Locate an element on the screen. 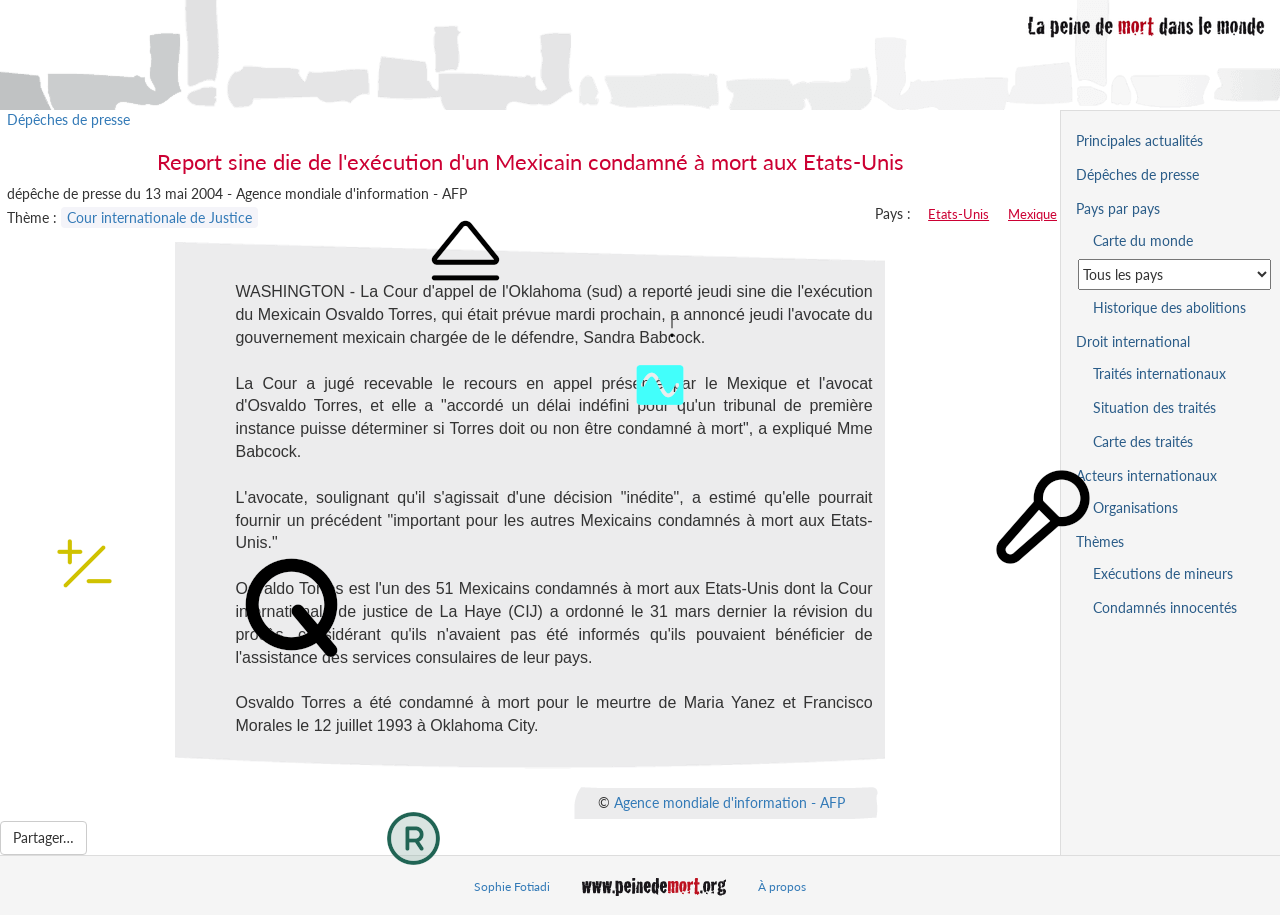 The height and width of the screenshot is (915, 1280). eject media or disc is located at coordinates (465, 254).